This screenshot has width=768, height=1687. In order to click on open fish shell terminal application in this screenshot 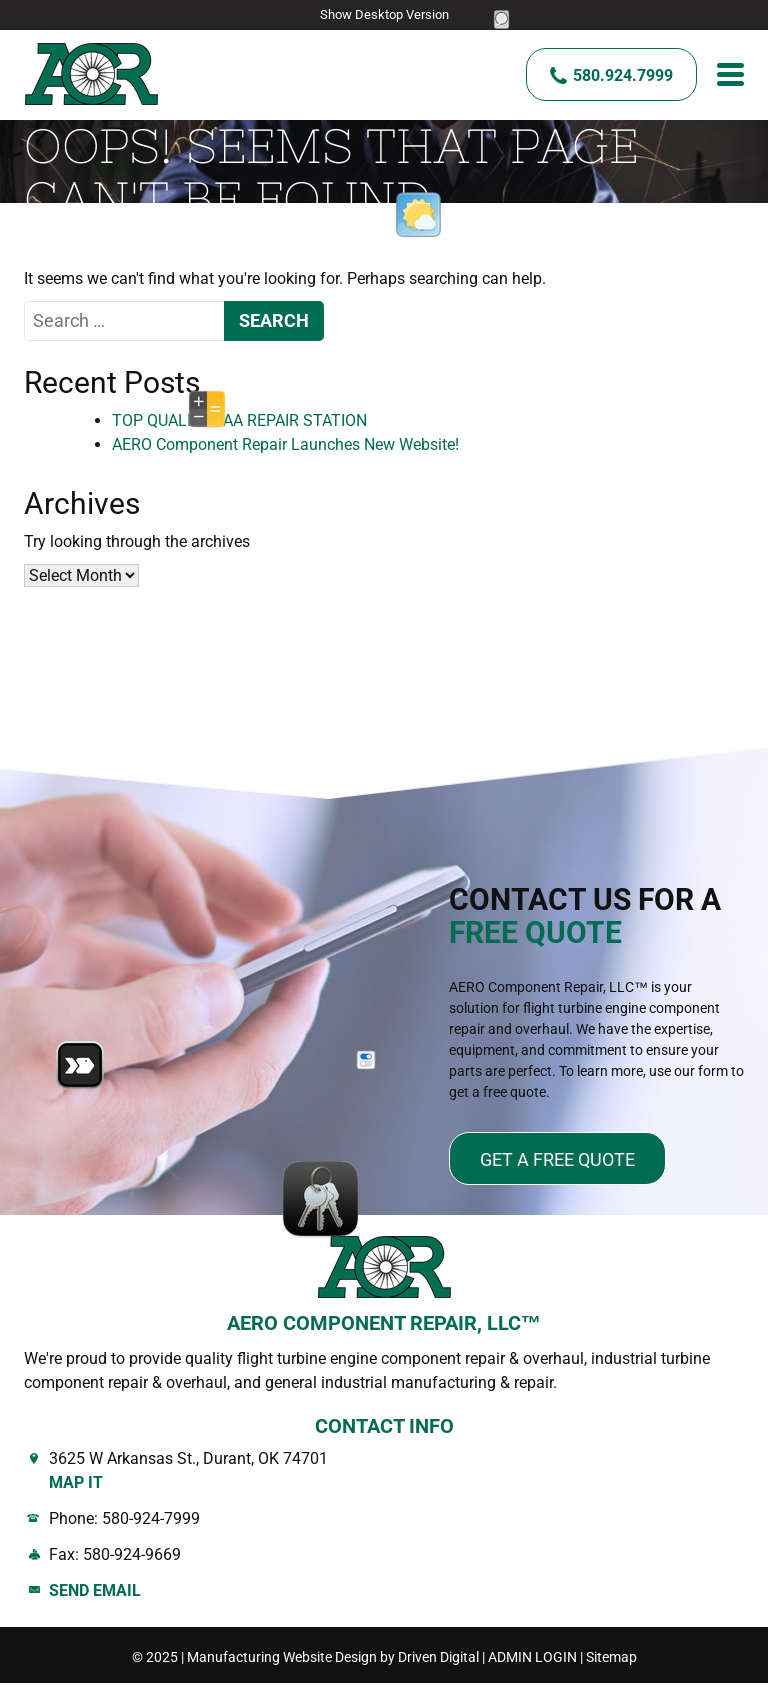, I will do `click(80, 1065)`.